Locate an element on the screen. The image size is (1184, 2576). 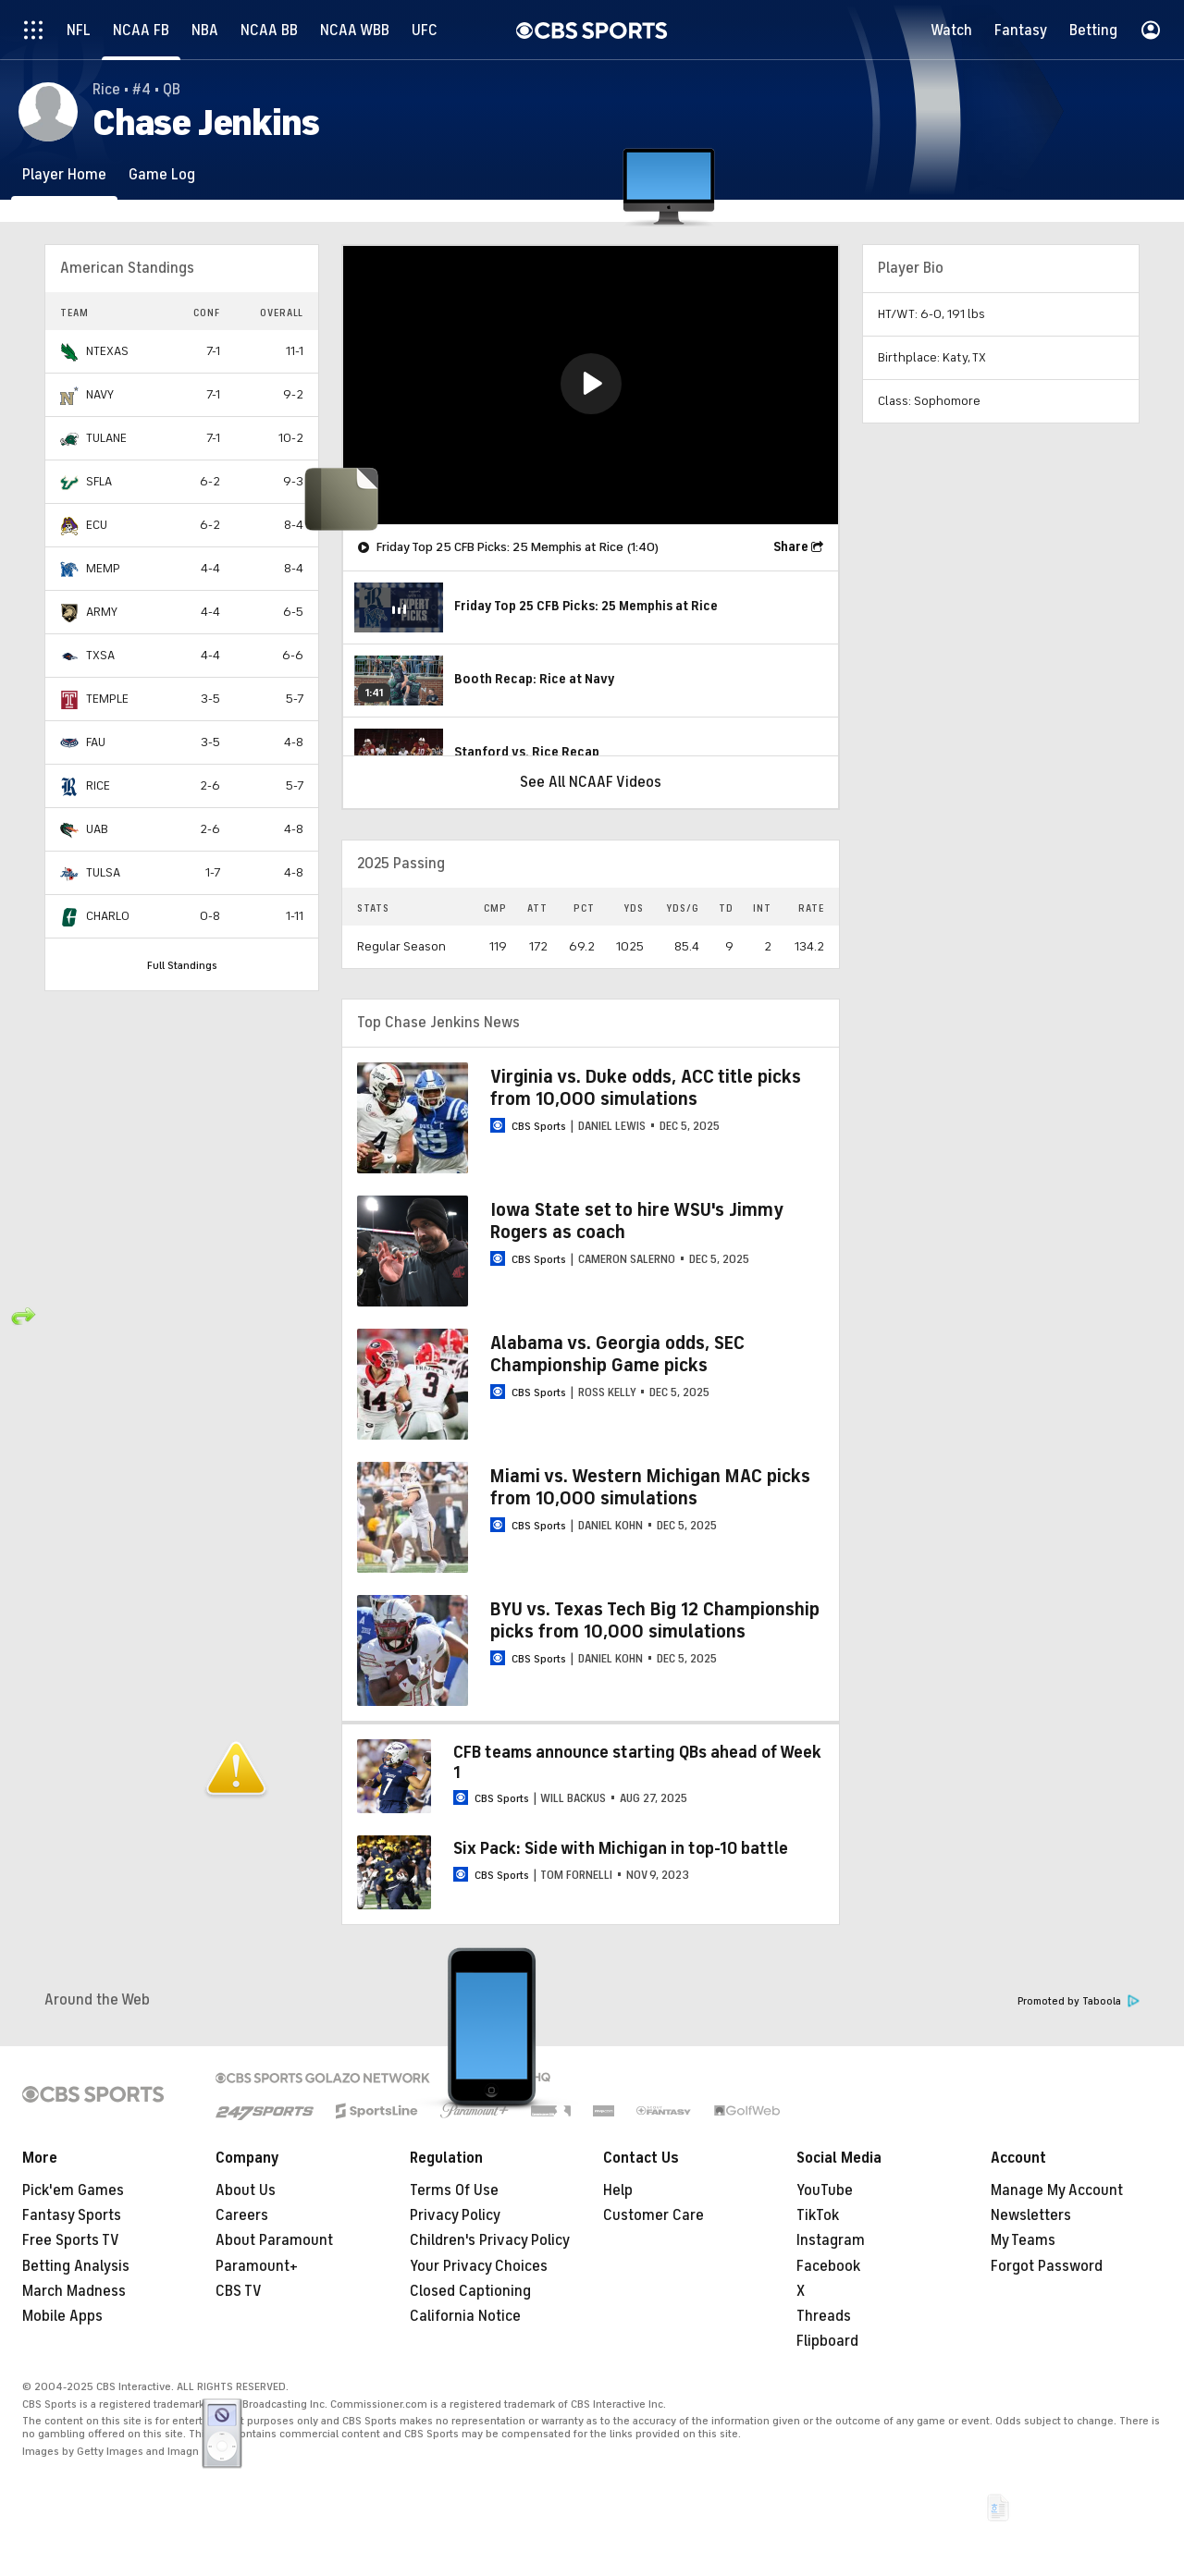
access ipod touch device settings is located at coordinates (491, 2024).